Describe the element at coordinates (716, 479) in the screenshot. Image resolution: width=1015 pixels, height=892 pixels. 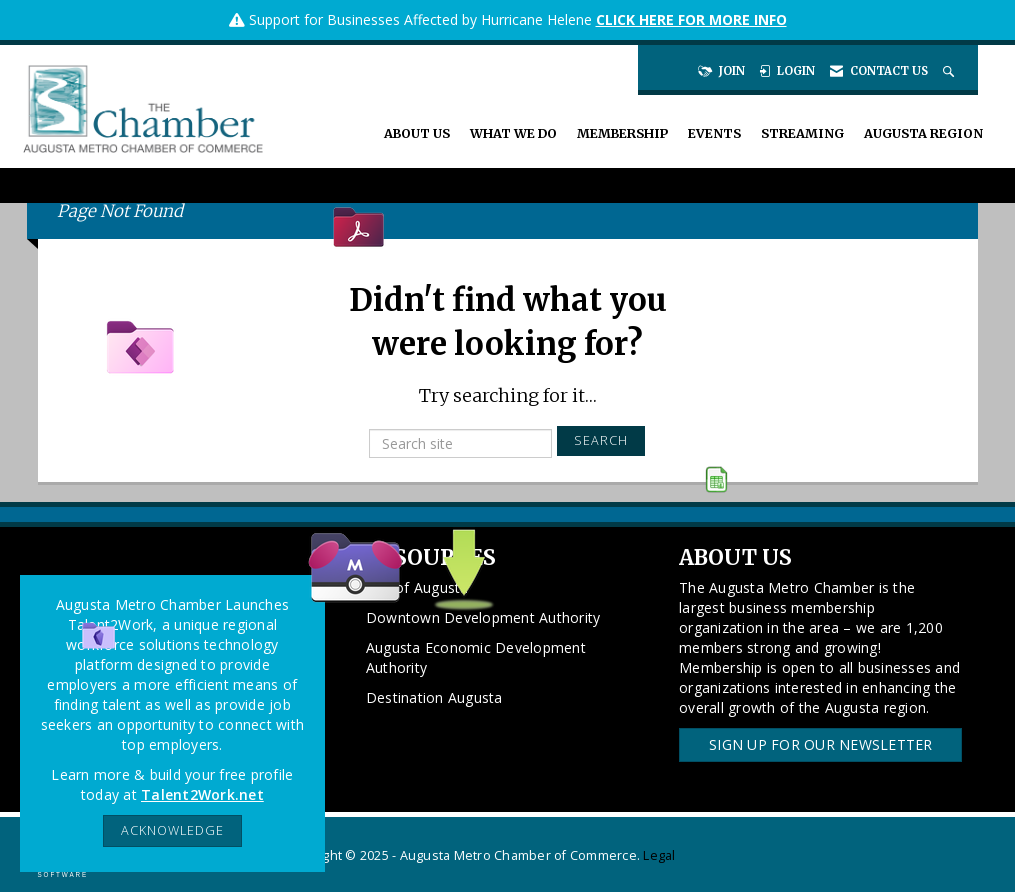
I see `libreoffice calc spreadsheet template file` at that location.